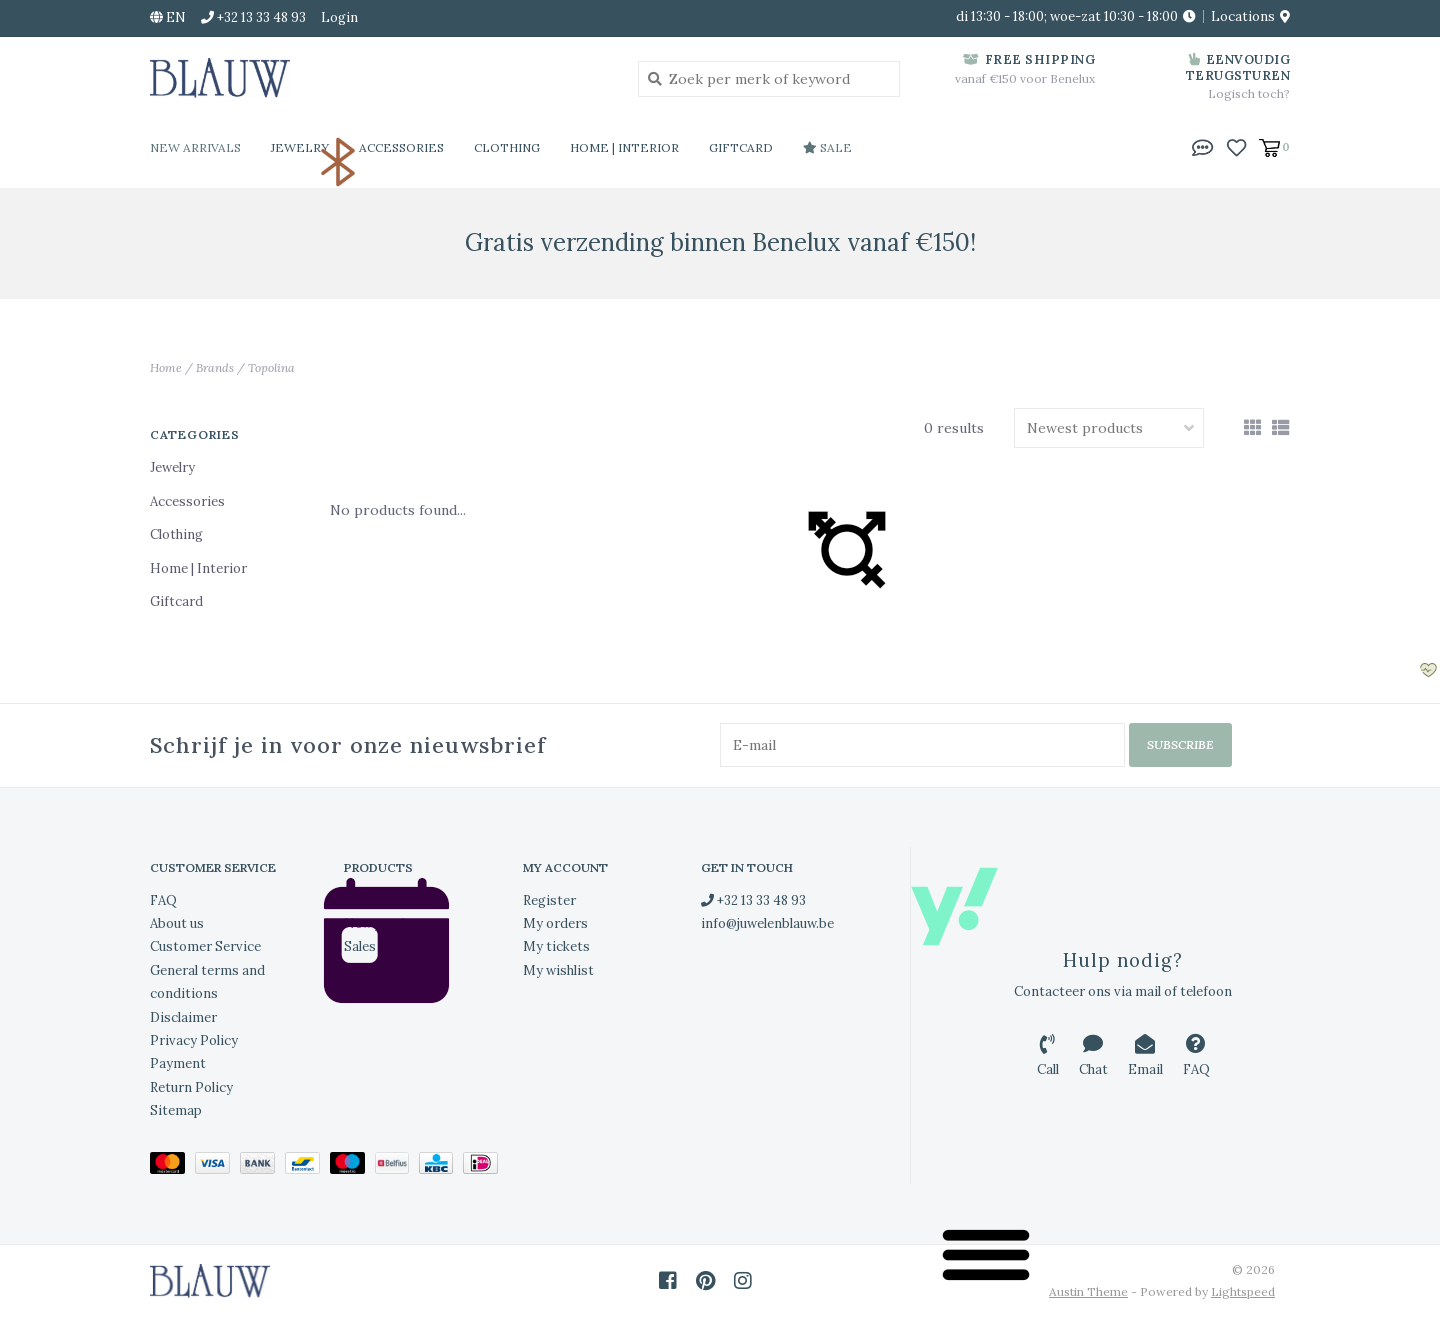  I want to click on toggle bluetooth connectivity on or off, so click(338, 162).